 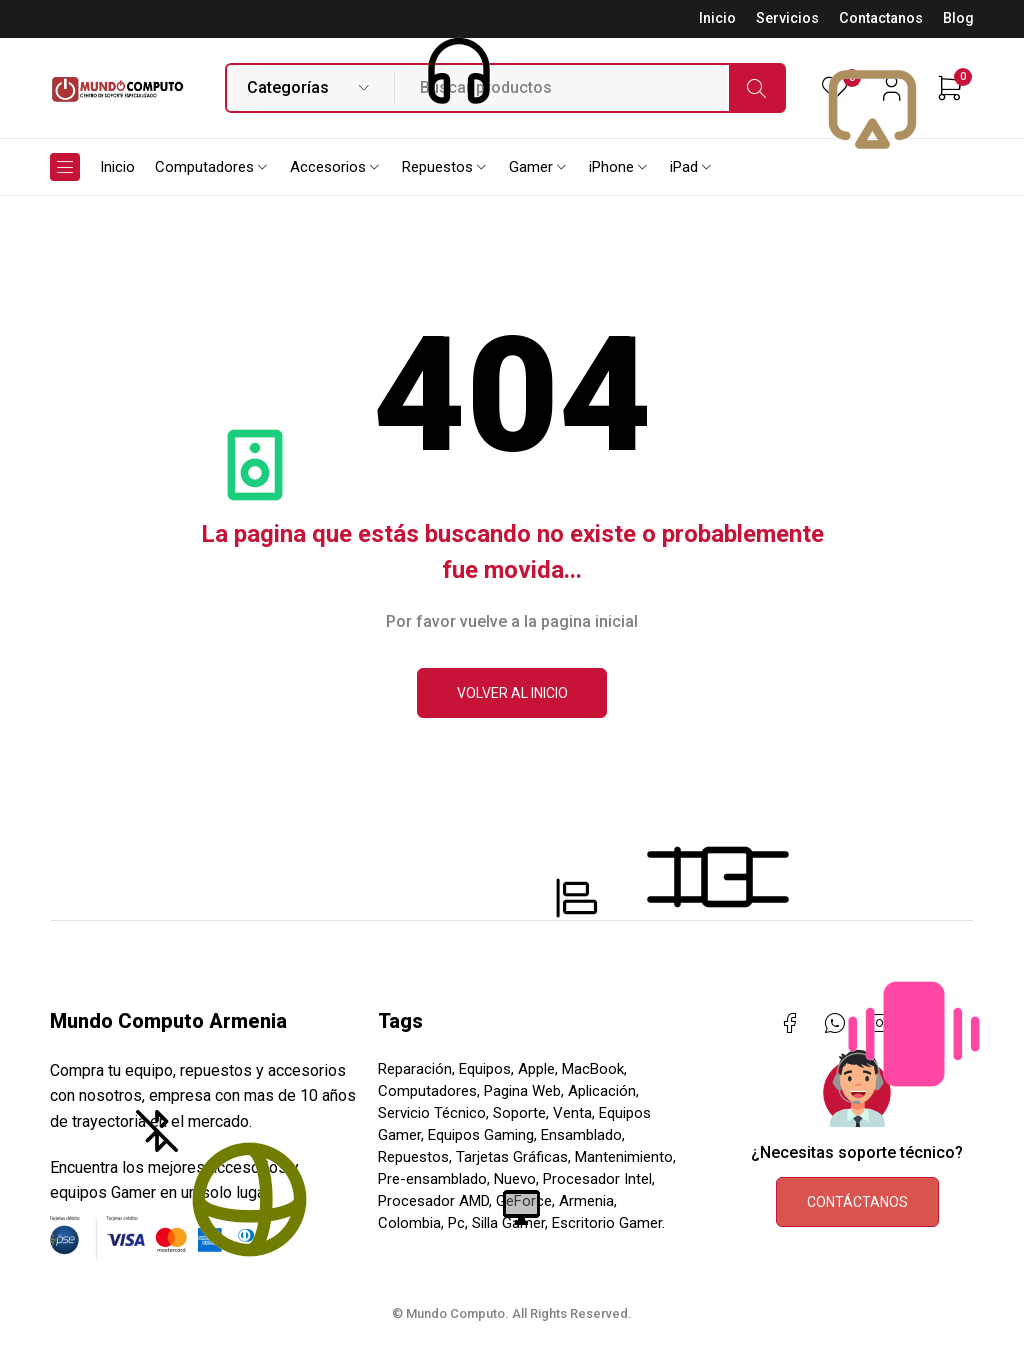 I want to click on start a shareplay session, so click(x=872, y=109).